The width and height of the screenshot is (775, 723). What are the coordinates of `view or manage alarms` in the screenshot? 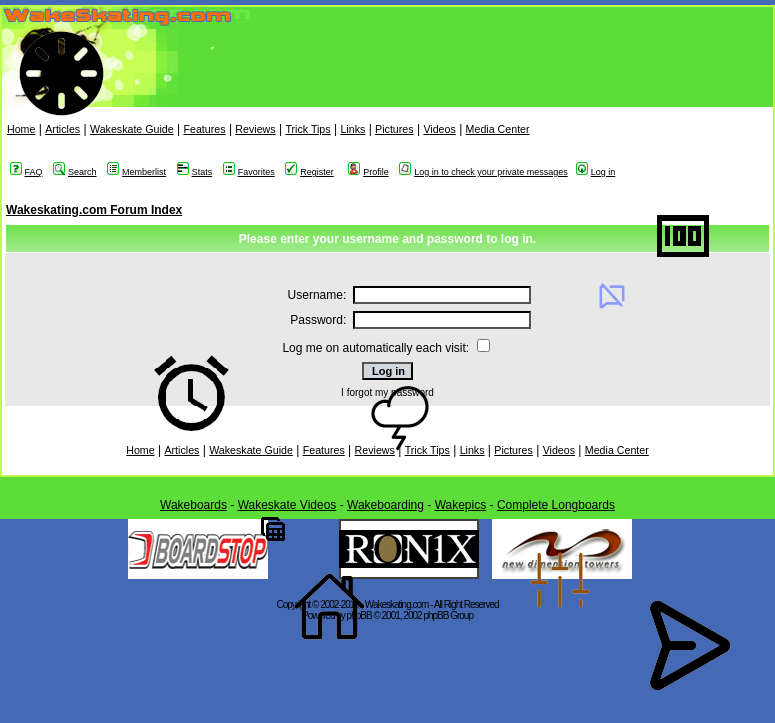 It's located at (191, 393).